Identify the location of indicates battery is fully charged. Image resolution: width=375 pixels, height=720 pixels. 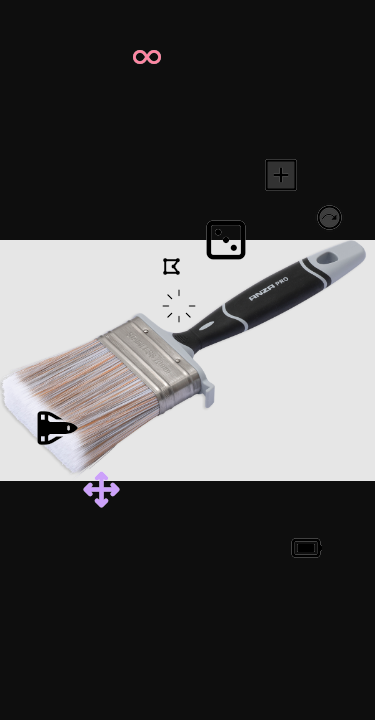
(306, 548).